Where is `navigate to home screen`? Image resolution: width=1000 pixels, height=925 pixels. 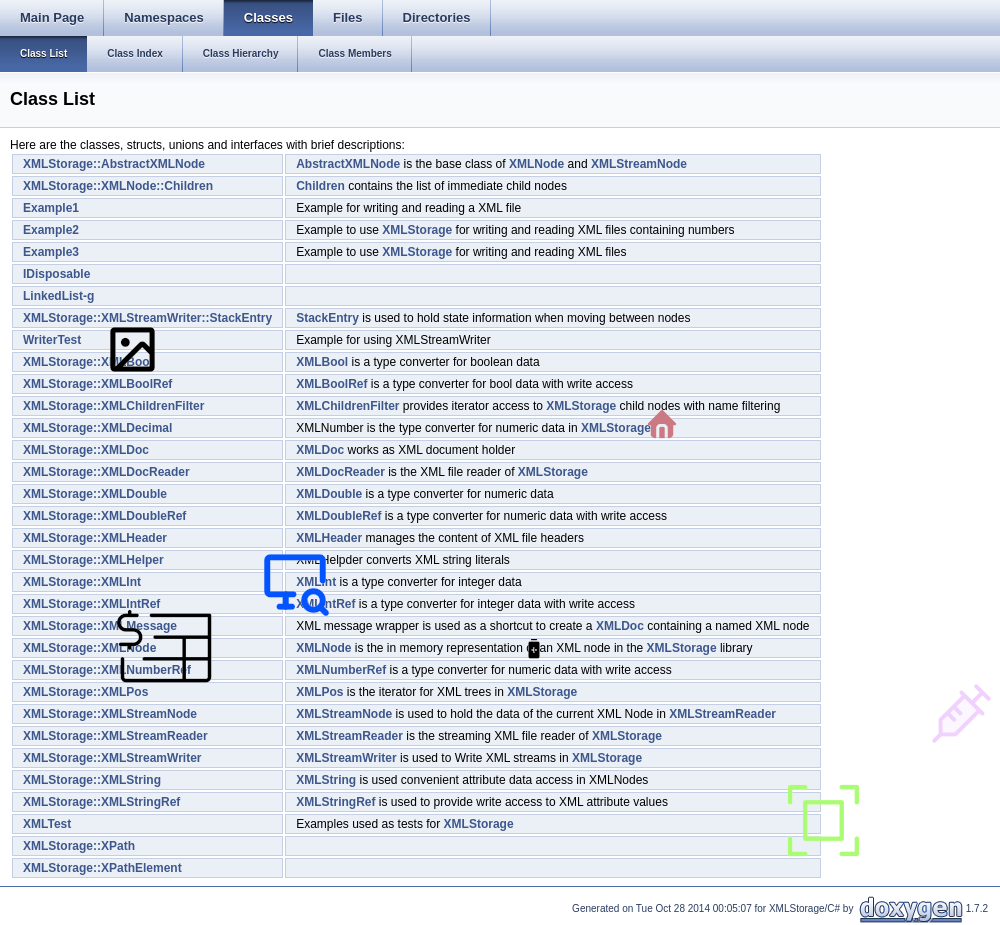
navigate to home screen is located at coordinates (662, 424).